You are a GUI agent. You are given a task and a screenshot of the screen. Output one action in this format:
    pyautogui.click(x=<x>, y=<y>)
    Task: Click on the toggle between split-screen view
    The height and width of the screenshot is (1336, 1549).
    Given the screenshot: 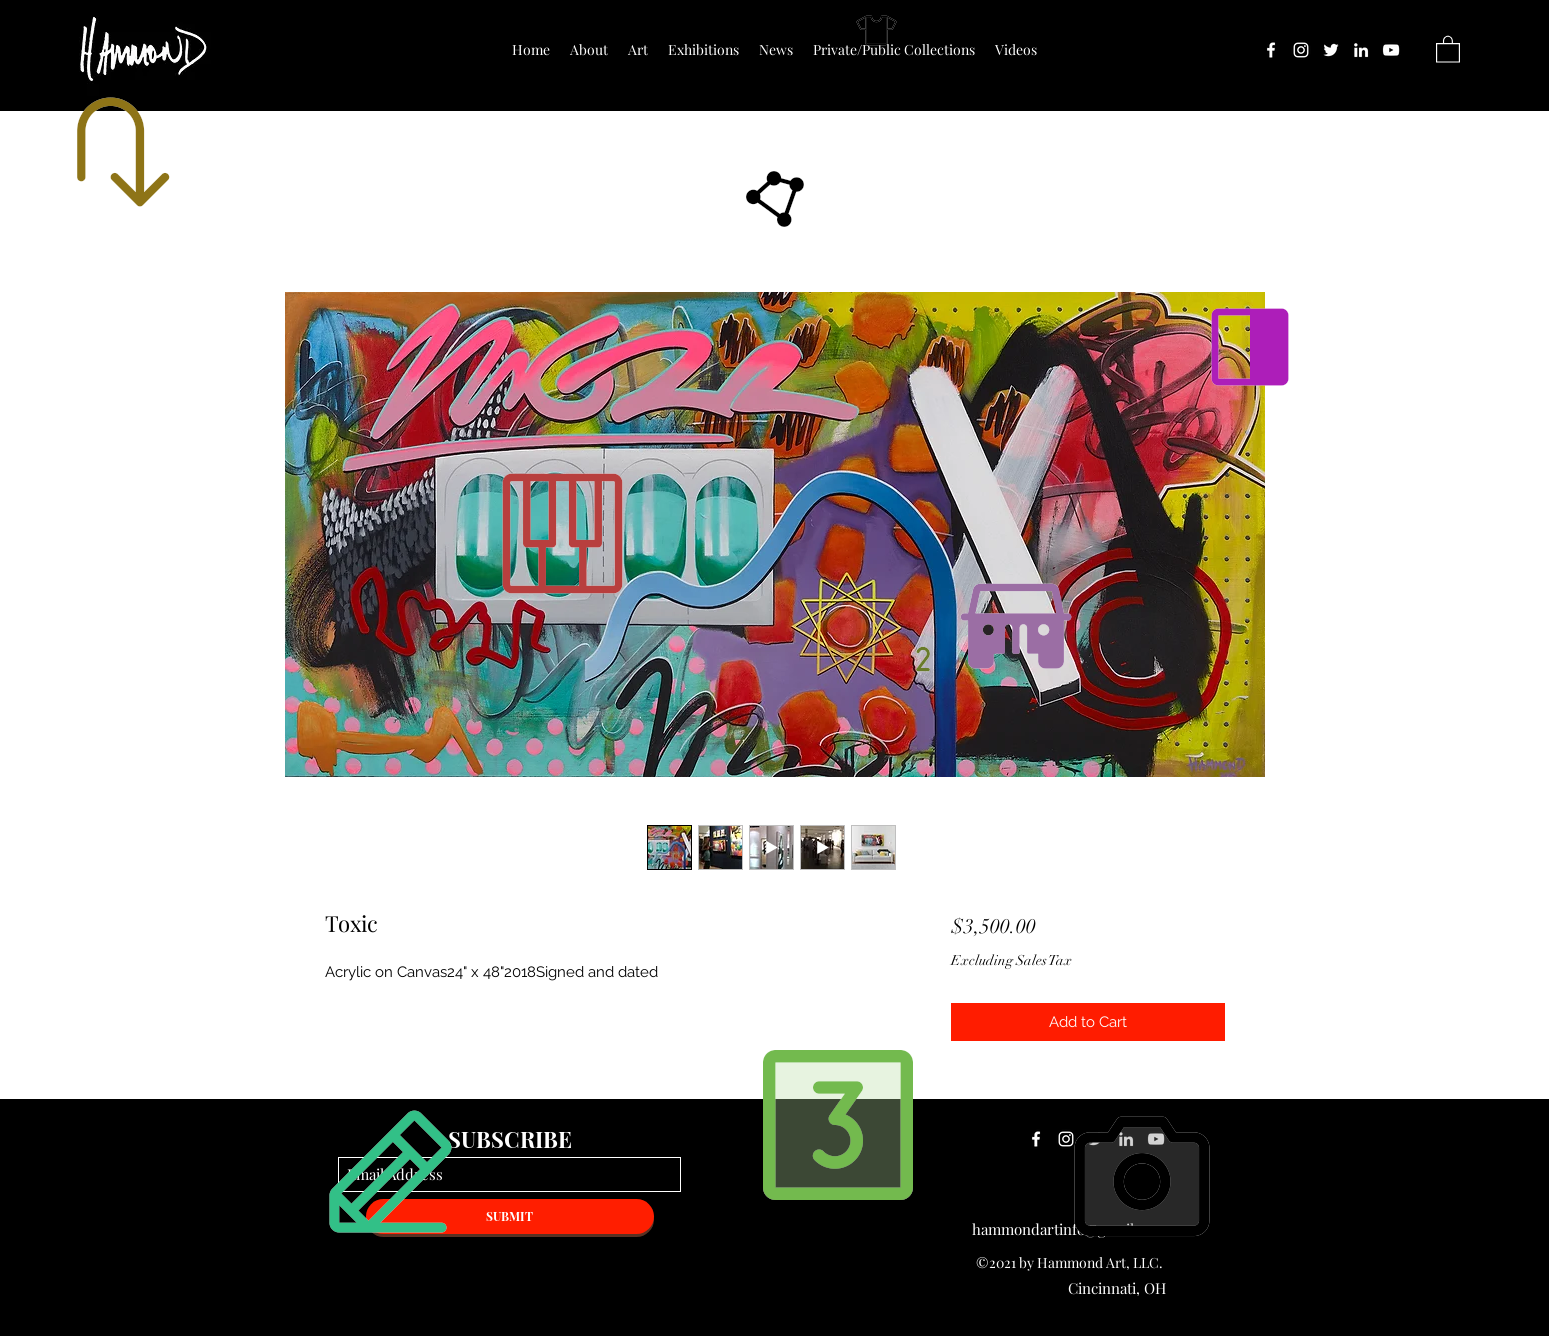 What is the action you would take?
    pyautogui.click(x=1250, y=347)
    